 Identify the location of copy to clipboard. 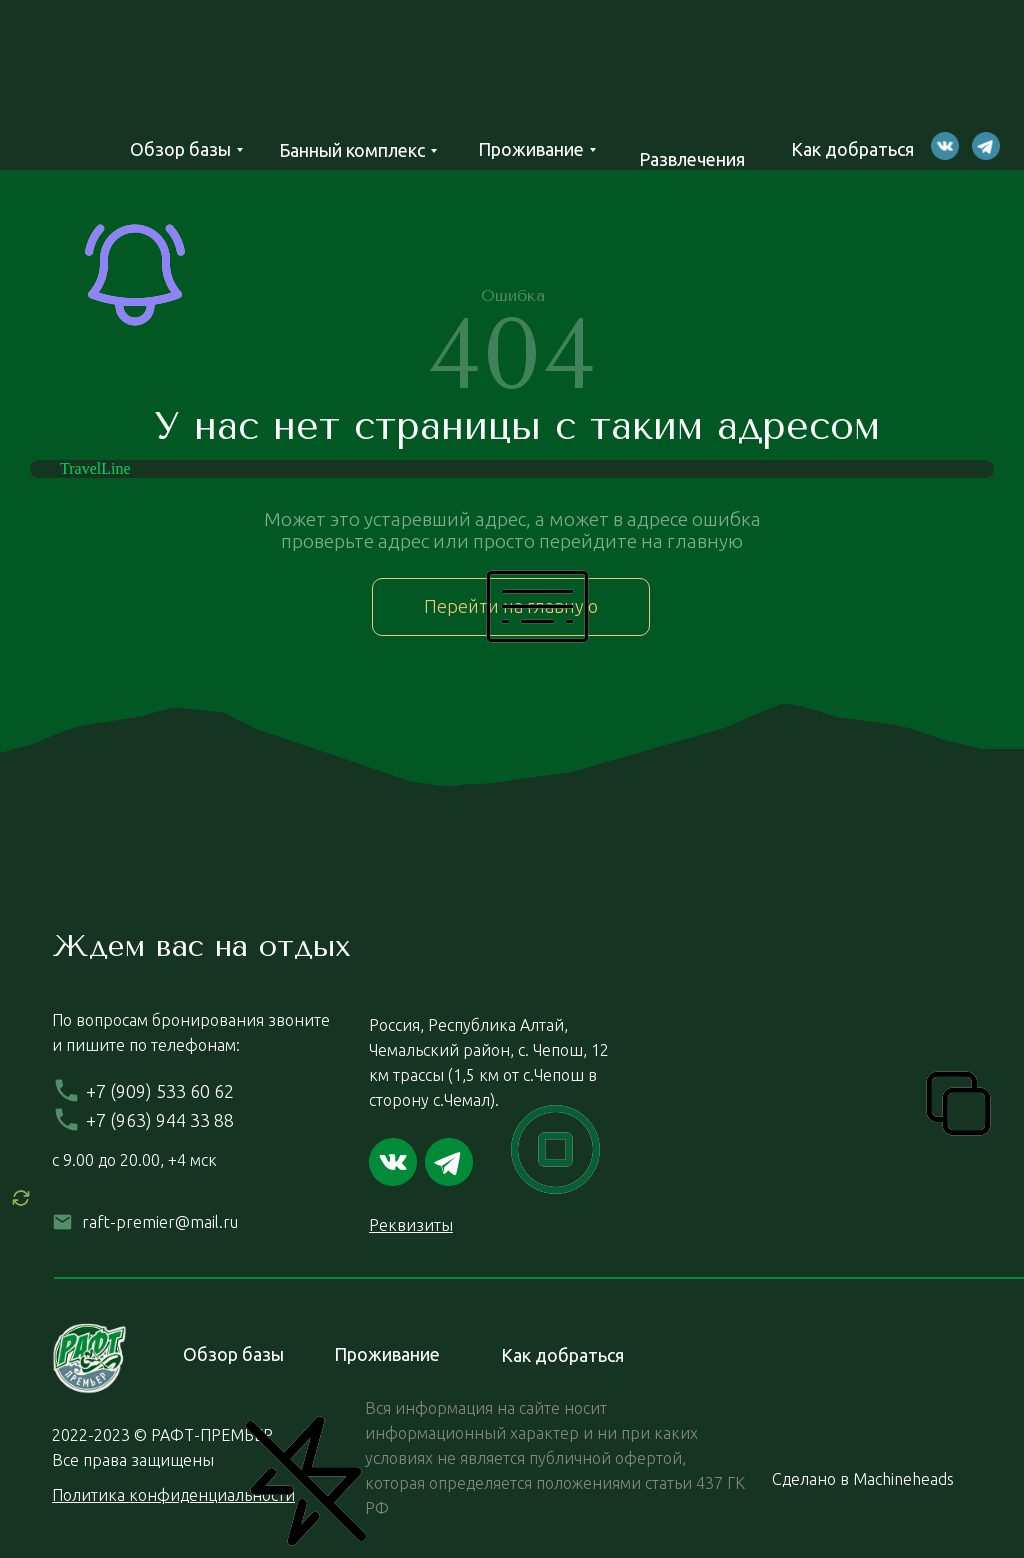
(958, 1103).